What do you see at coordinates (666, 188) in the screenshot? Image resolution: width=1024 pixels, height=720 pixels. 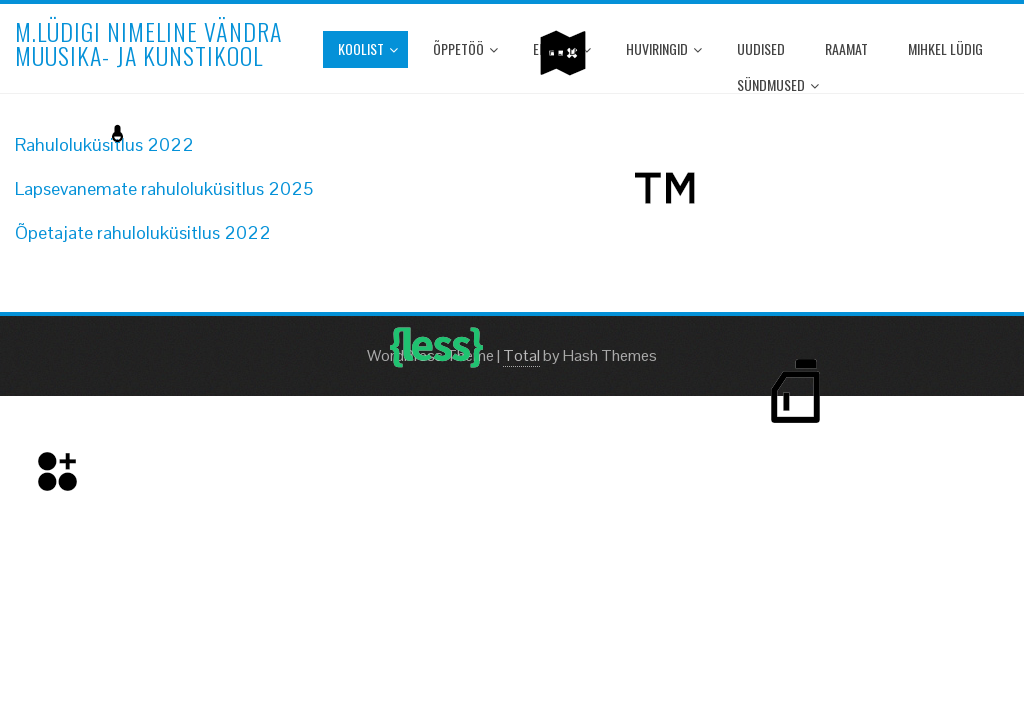 I see `indicates trademarked content or branding` at bounding box center [666, 188].